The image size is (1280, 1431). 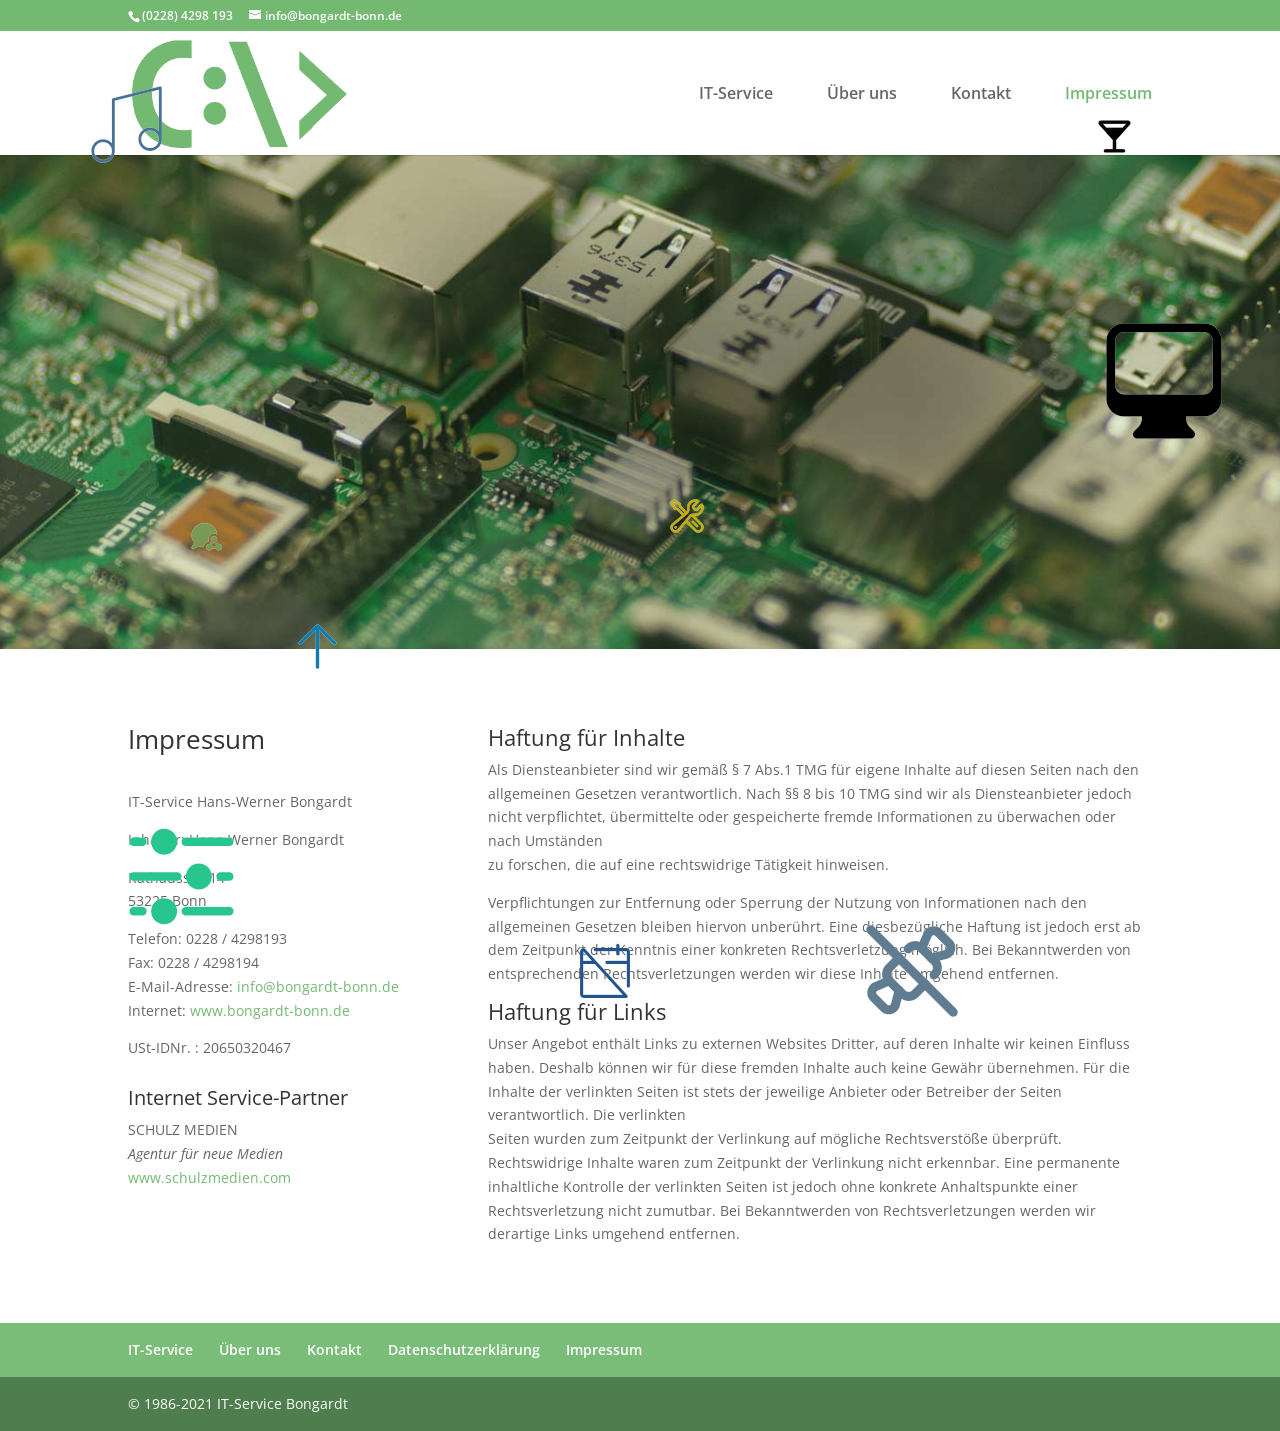 What do you see at coordinates (206, 536) in the screenshot?
I see `view connected conversations or message threads` at bounding box center [206, 536].